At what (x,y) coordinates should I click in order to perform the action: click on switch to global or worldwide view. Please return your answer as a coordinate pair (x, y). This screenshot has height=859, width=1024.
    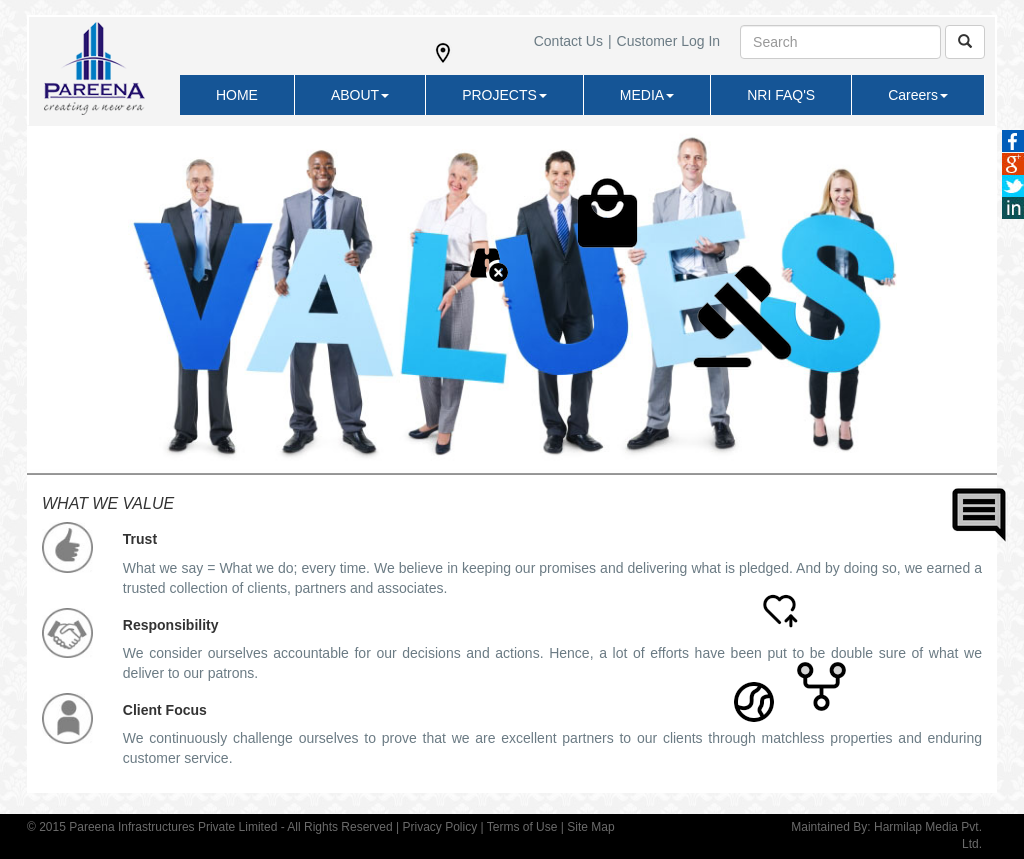
    Looking at the image, I should click on (754, 702).